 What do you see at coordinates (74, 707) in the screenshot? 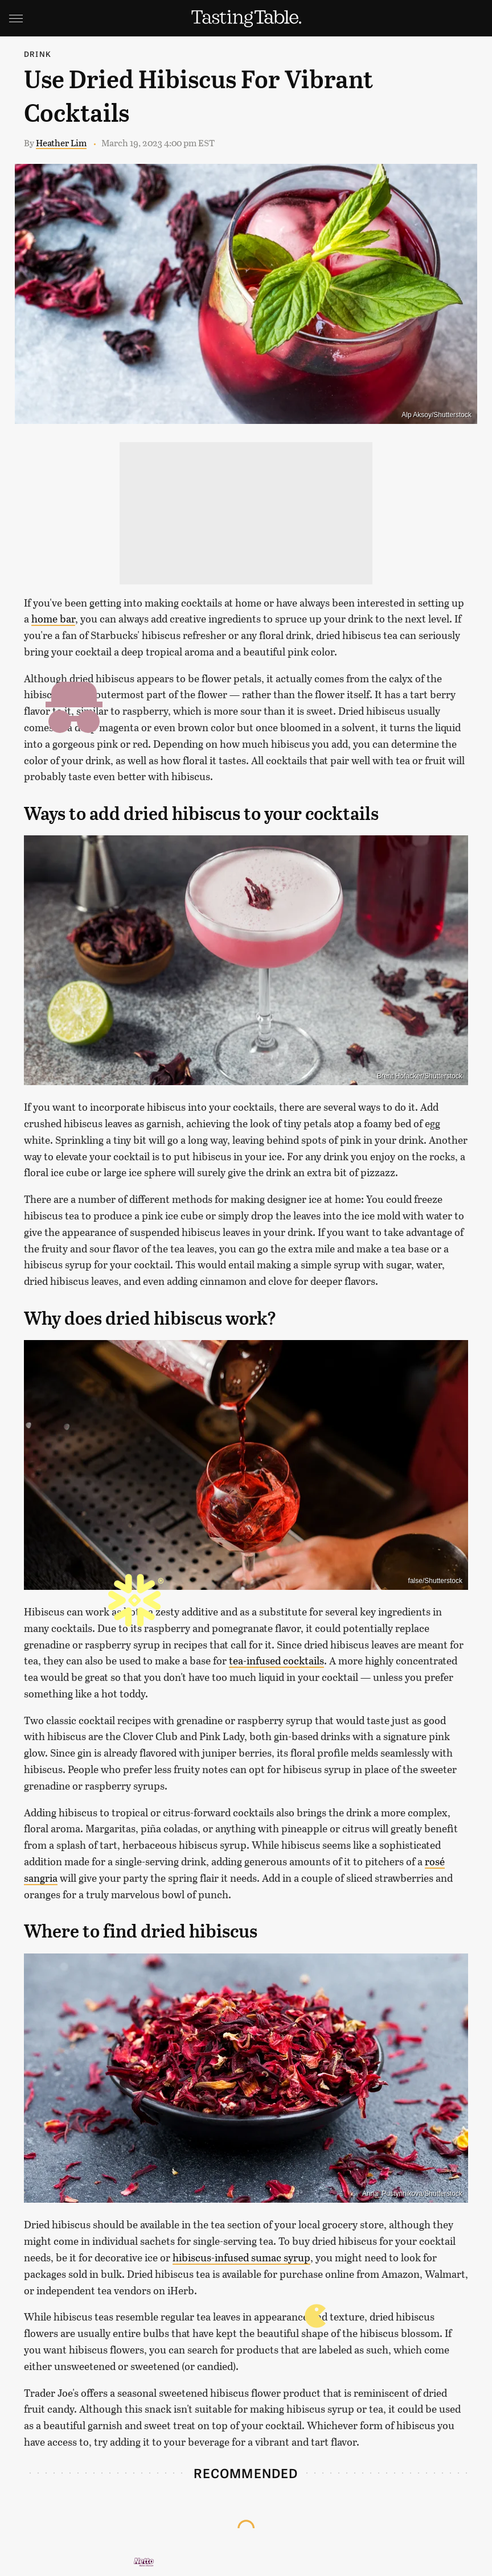
I see `enable incognito or private browsing mode` at bounding box center [74, 707].